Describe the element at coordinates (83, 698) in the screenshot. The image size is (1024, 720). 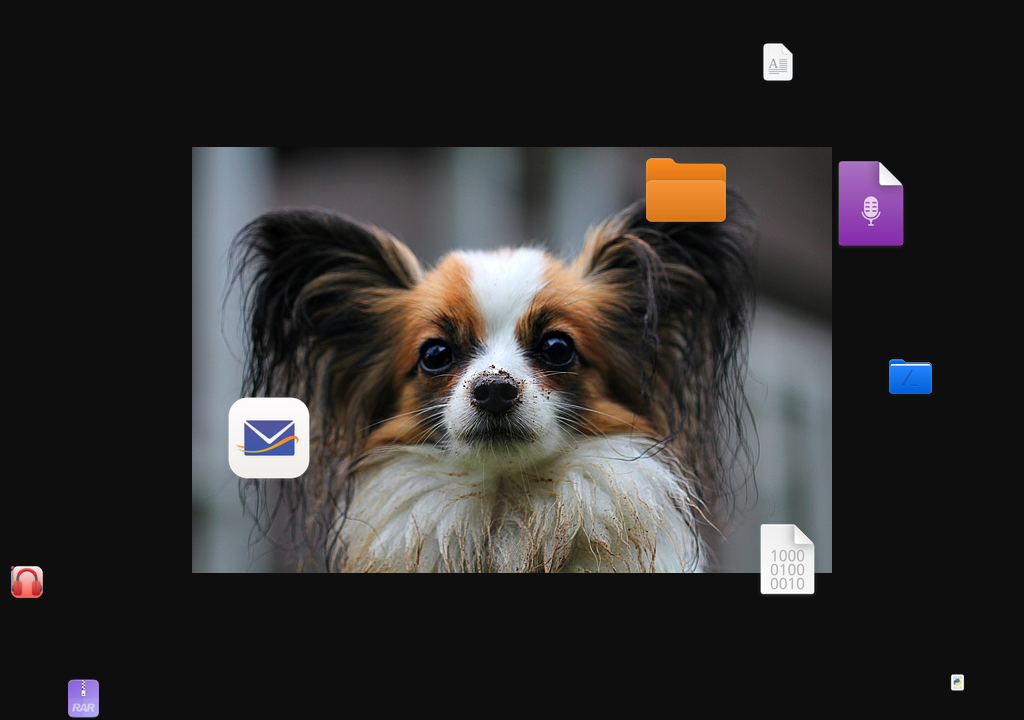
I see `a compressed RAR archive file` at that location.